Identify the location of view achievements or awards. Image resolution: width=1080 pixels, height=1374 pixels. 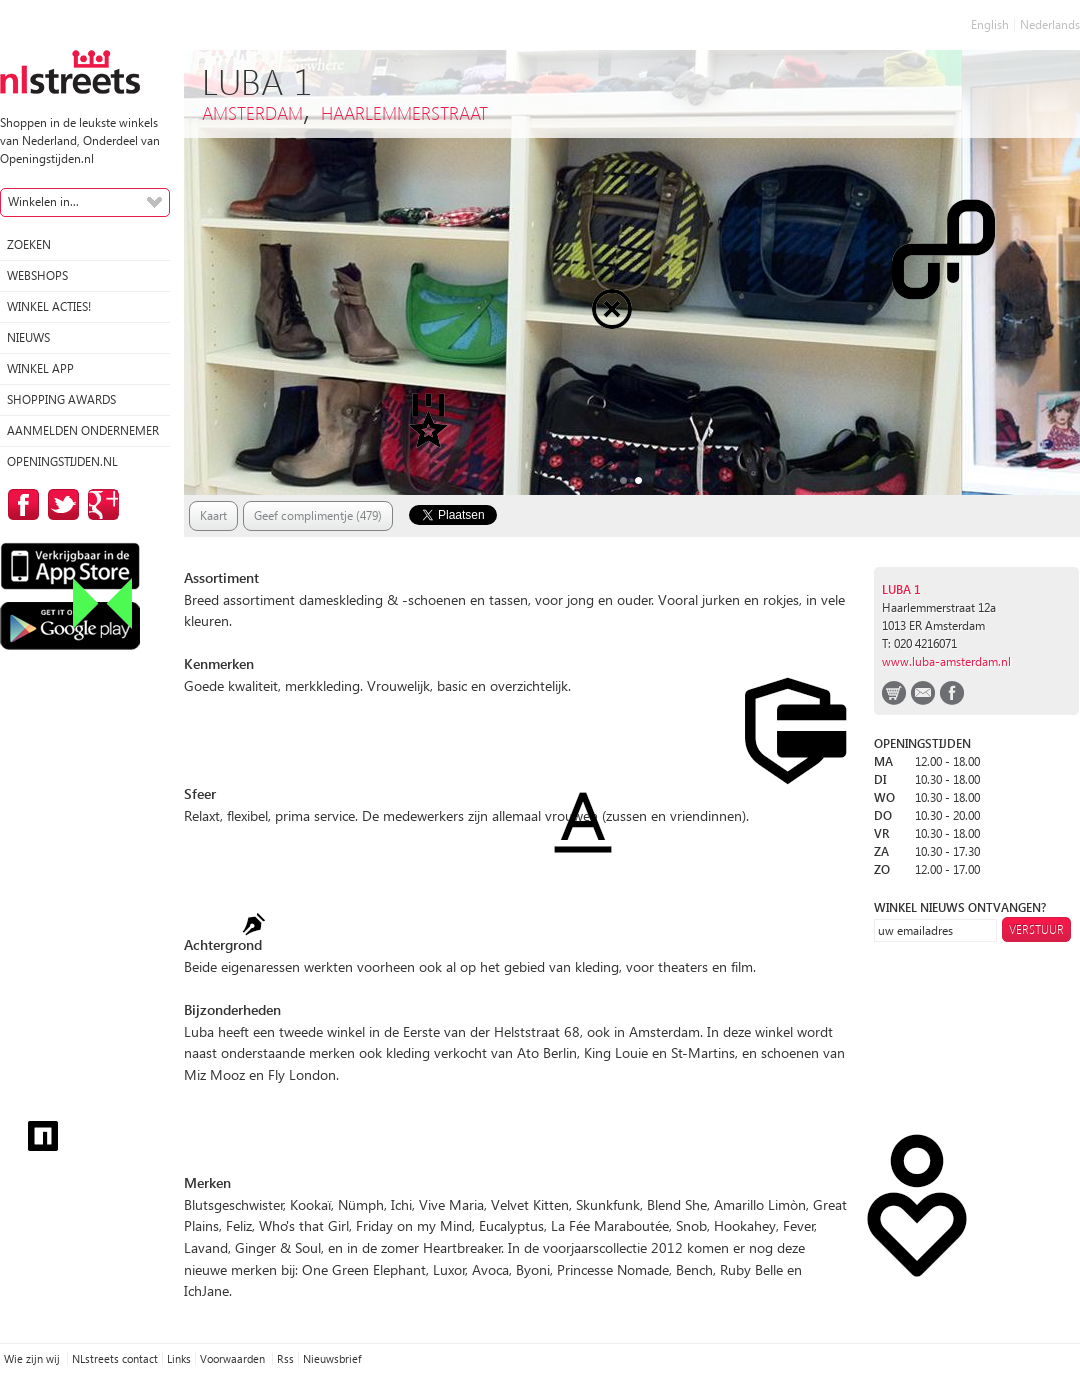
(428, 419).